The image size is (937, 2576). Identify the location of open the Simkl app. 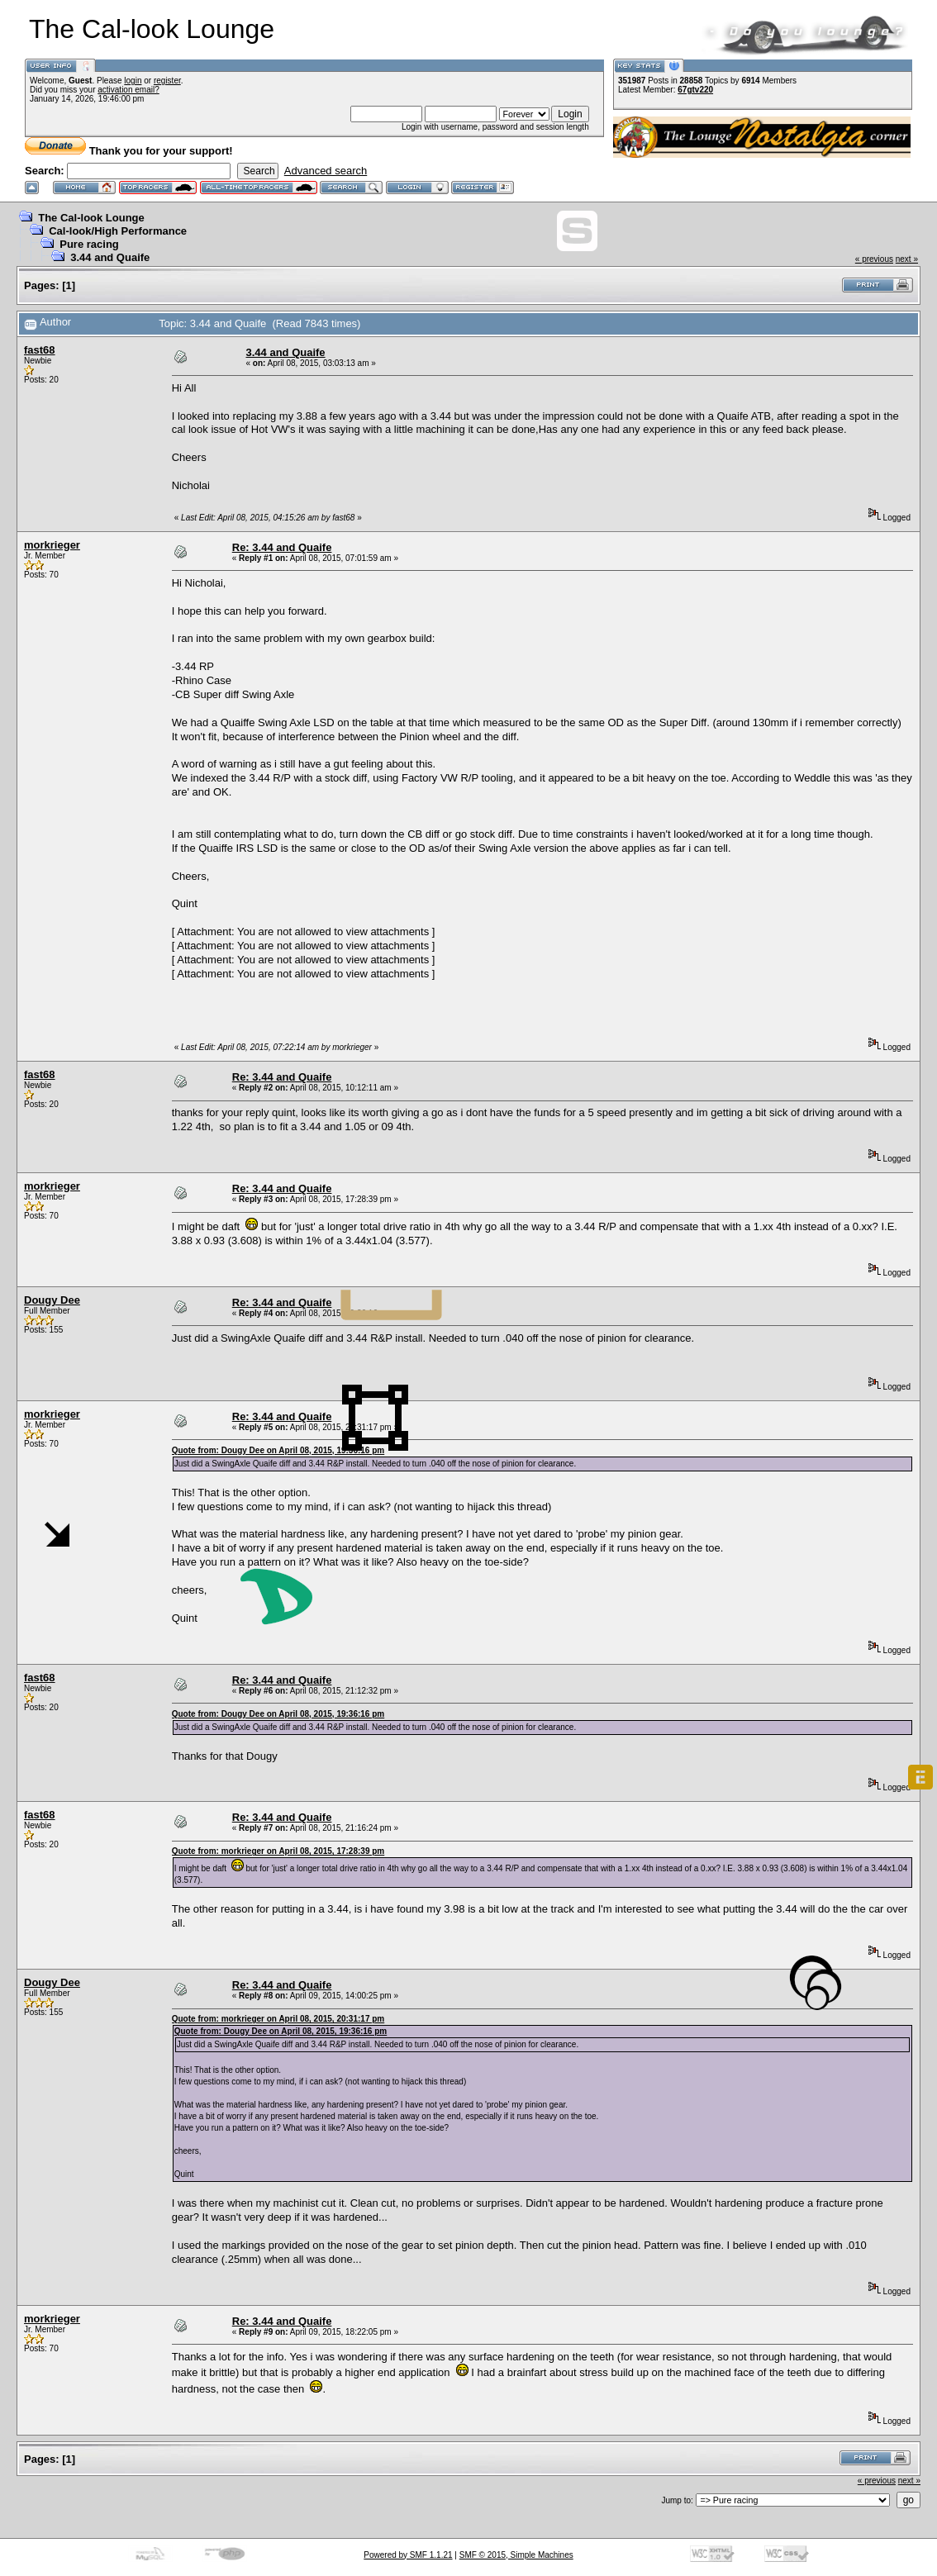
(577, 231).